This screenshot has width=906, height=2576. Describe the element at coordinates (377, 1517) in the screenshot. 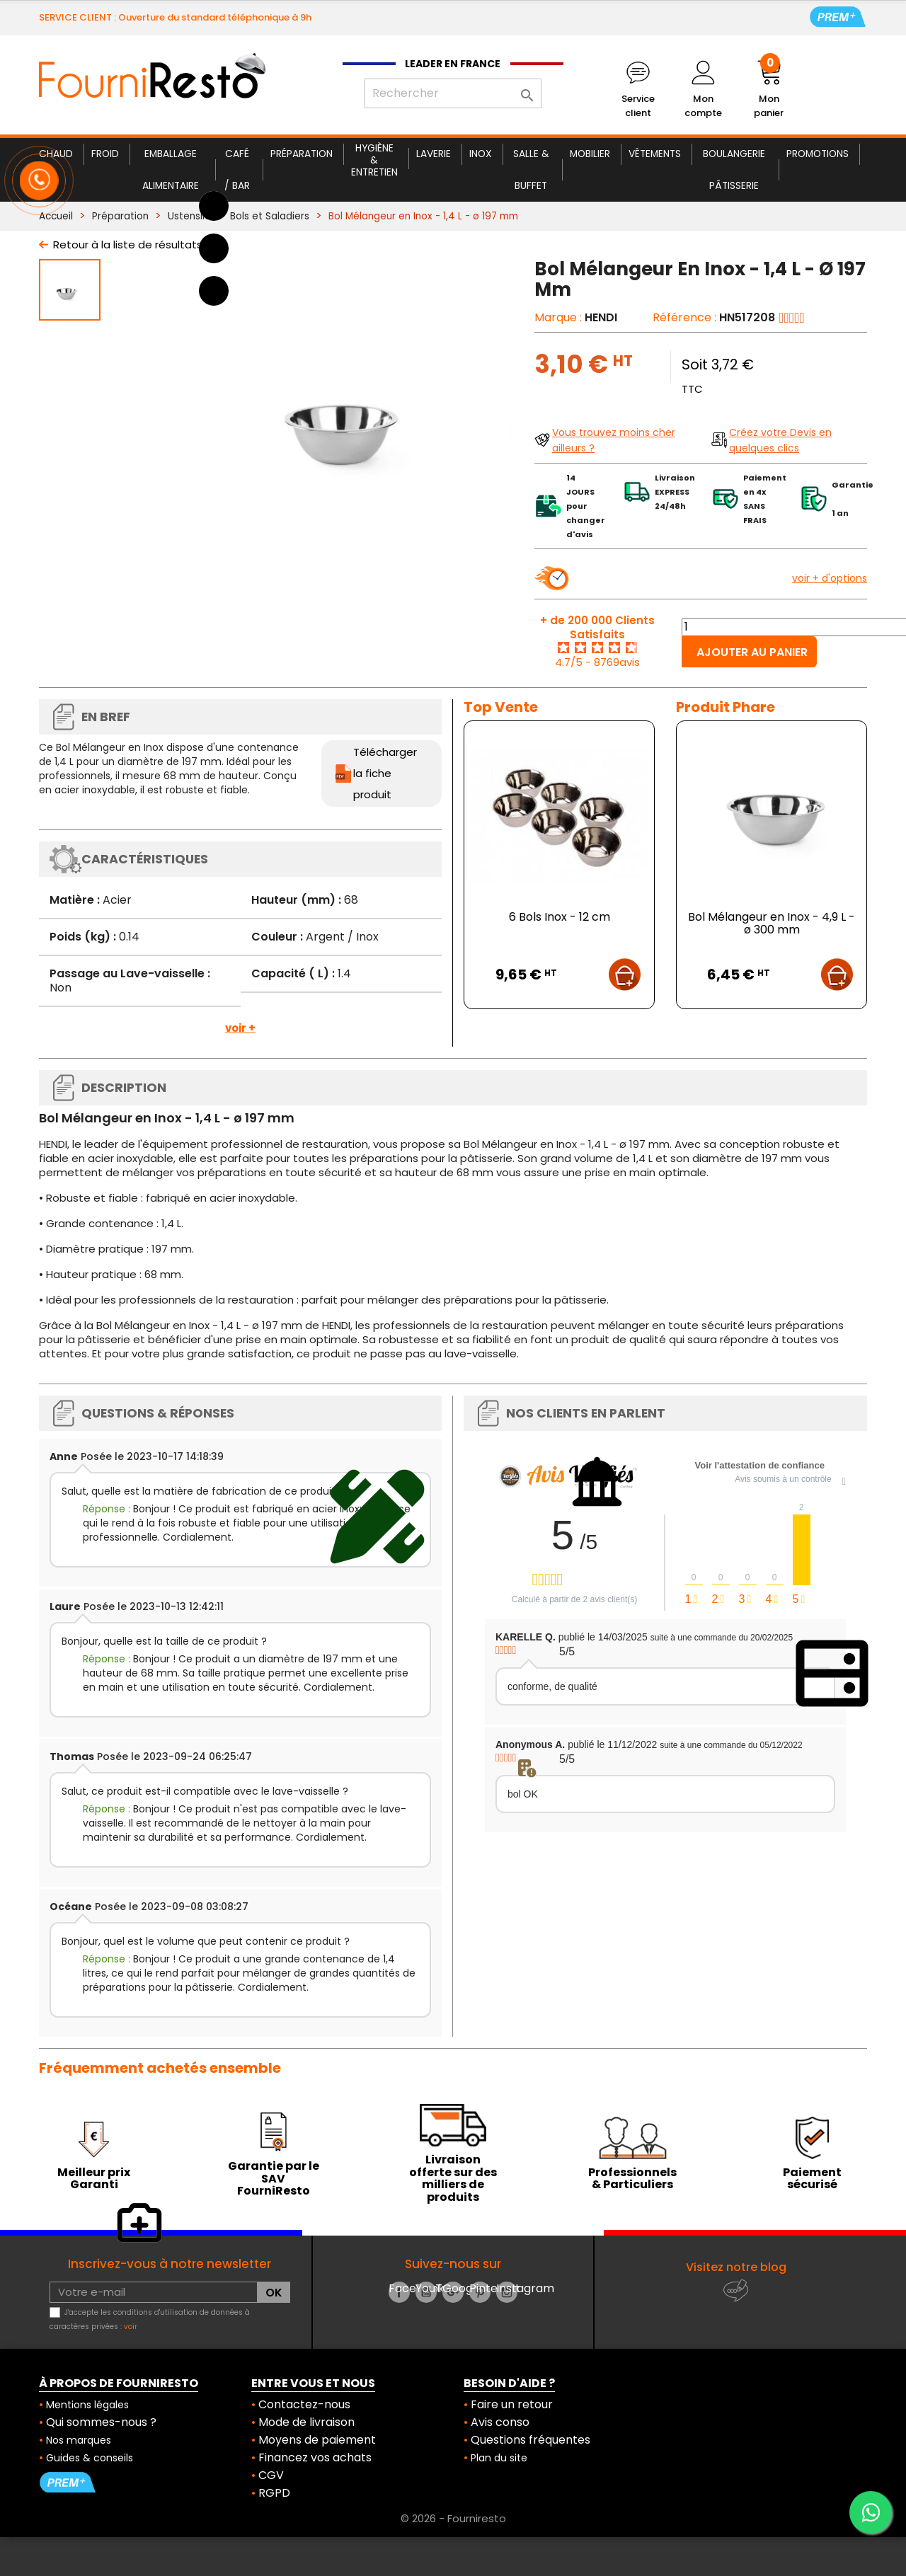

I see `access design or editing tools` at that location.